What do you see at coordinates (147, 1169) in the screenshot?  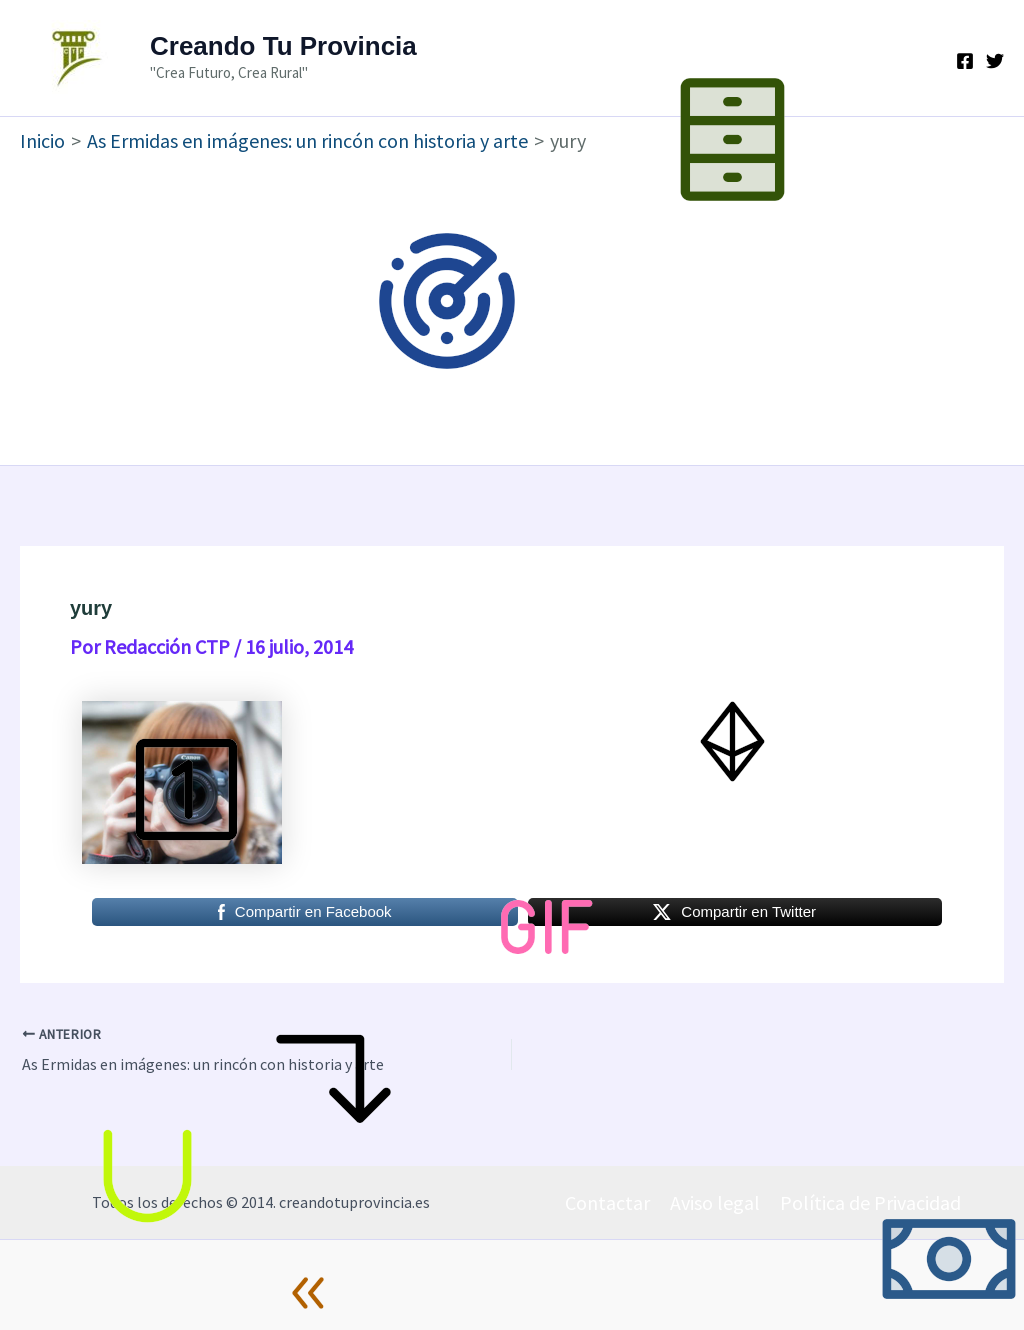 I see `combine or merge selected elements` at bounding box center [147, 1169].